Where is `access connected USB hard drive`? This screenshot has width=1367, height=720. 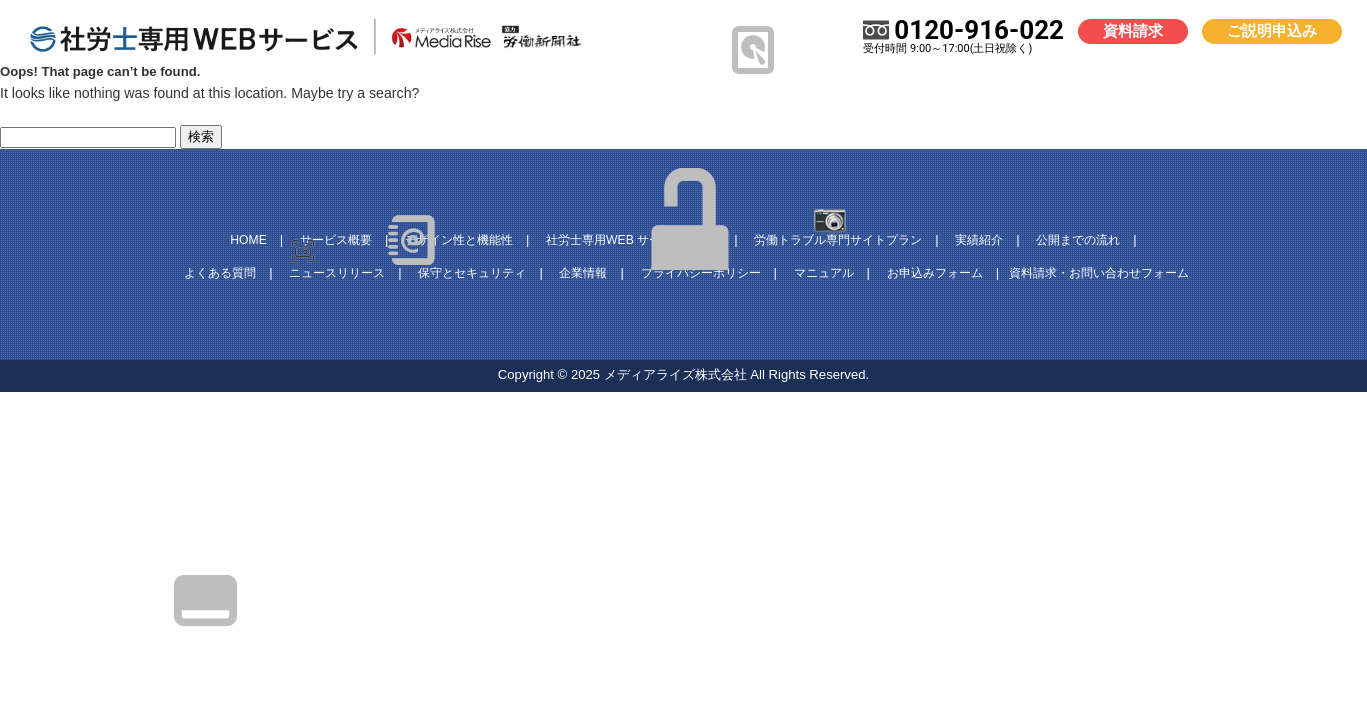
access connected USB hard drive is located at coordinates (753, 50).